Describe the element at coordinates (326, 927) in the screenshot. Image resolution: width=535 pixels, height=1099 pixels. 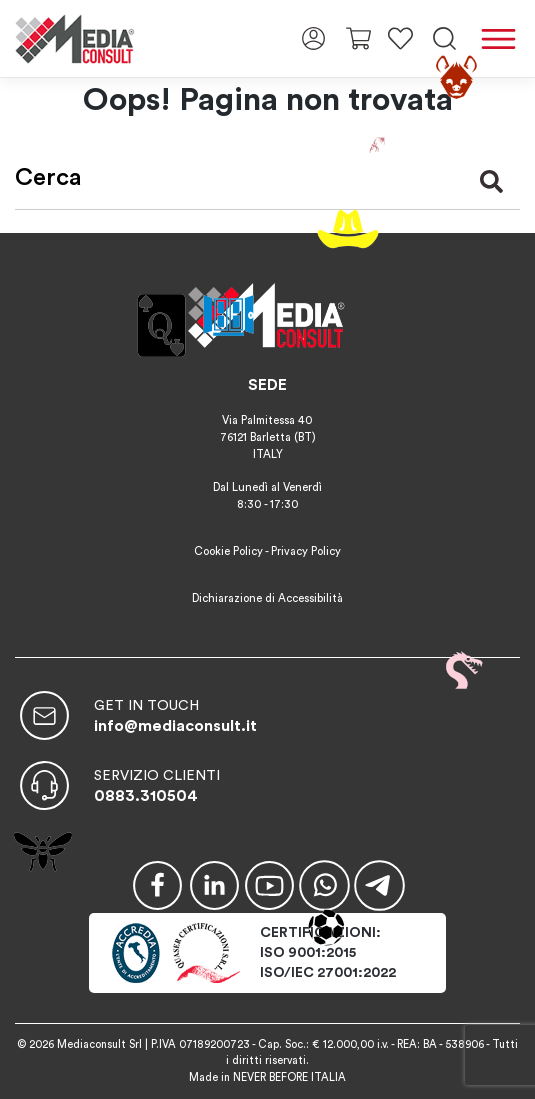
I see `access soccer or football games` at that location.